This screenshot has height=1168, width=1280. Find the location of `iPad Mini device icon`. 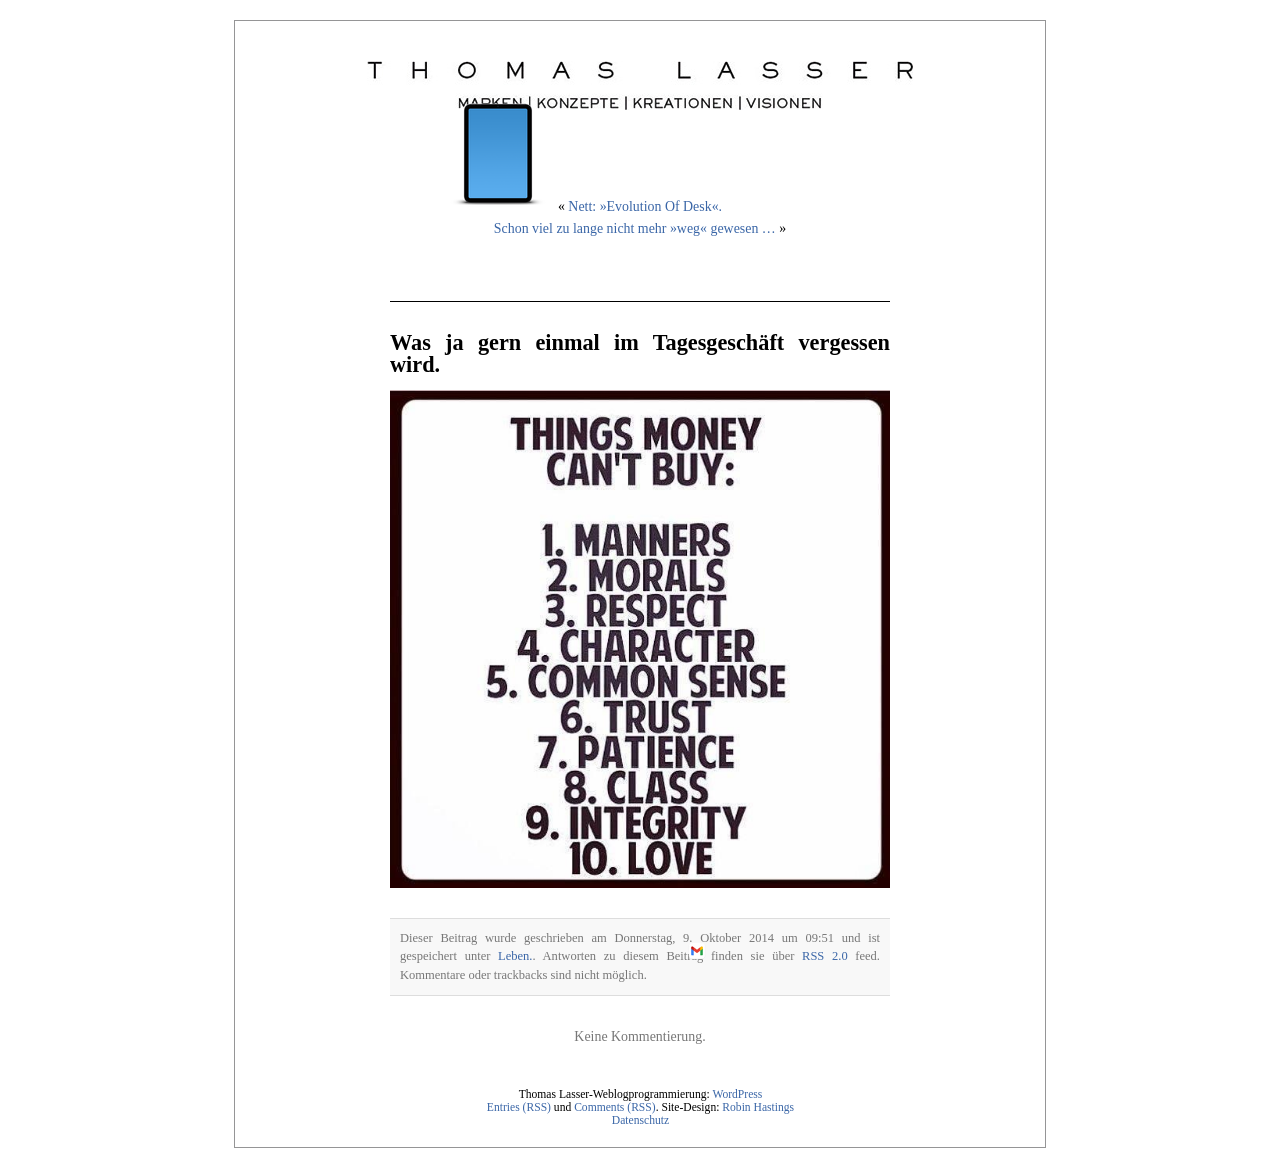

iPad Mini device icon is located at coordinates (498, 143).